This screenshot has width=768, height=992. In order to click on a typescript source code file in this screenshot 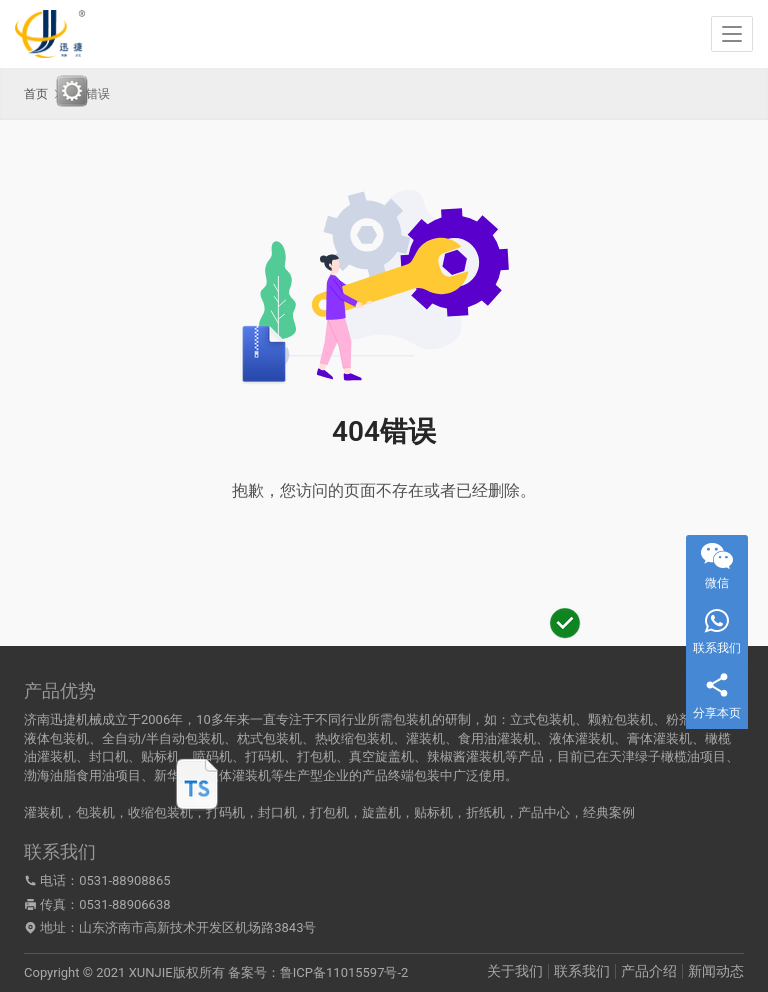, I will do `click(197, 784)`.